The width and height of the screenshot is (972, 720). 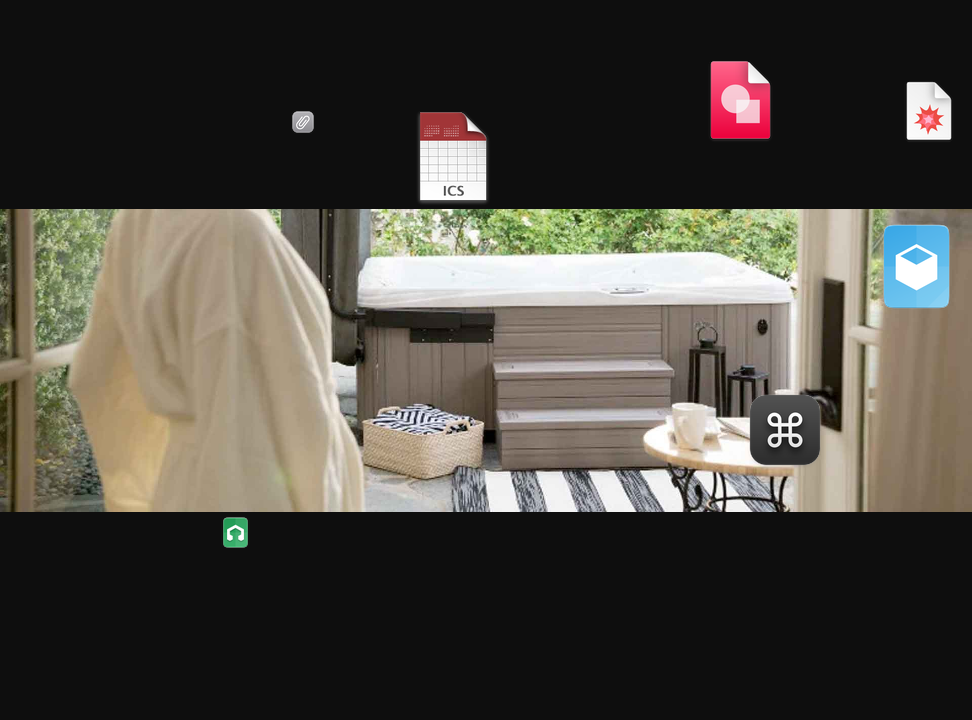 I want to click on open office or productivity applications, so click(x=303, y=122).